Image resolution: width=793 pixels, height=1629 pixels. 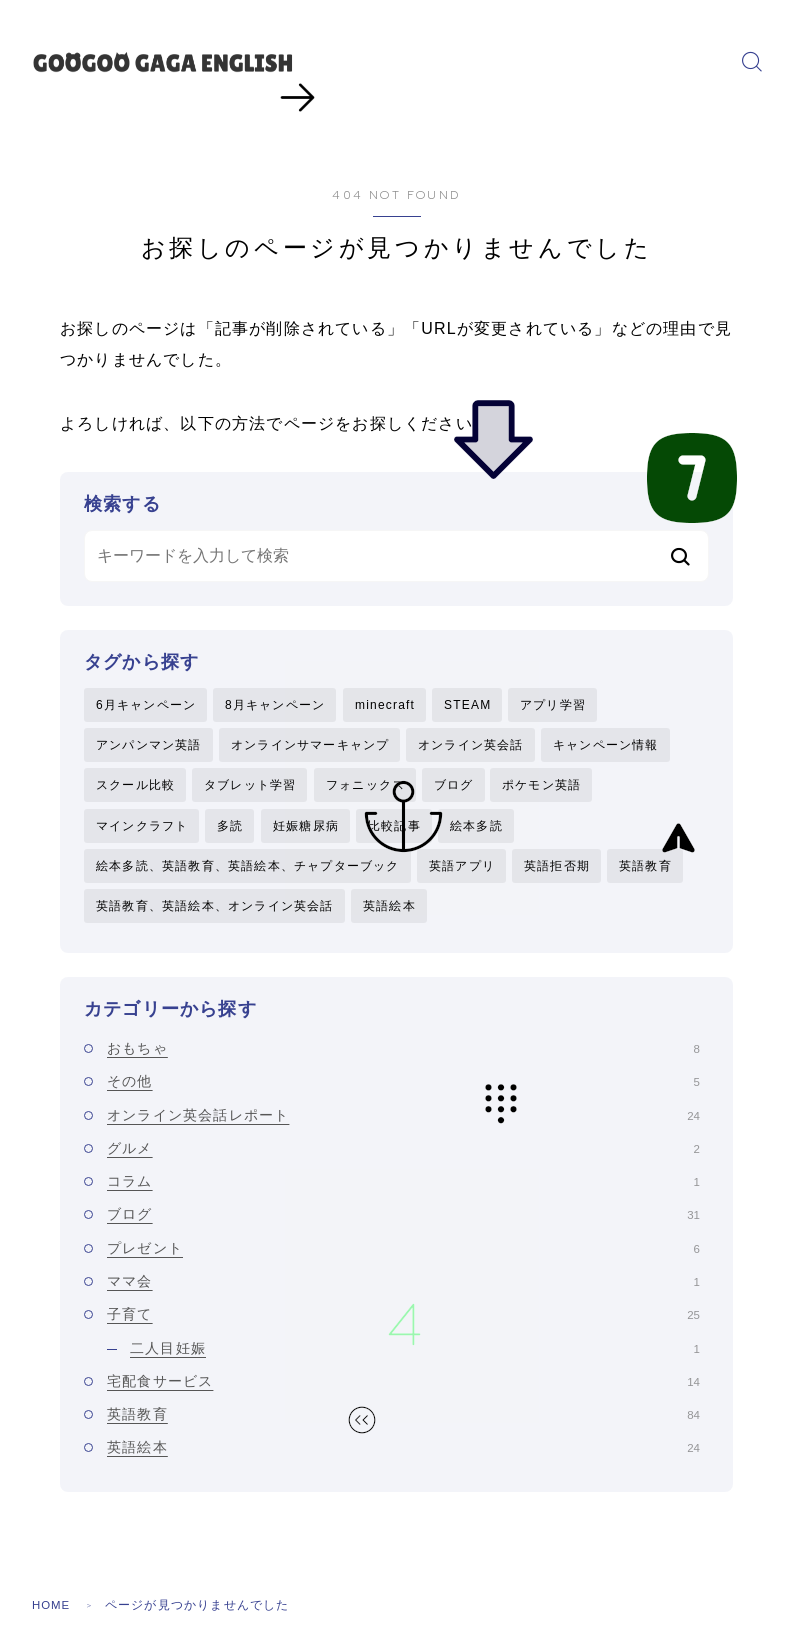 What do you see at coordinates (493, 436) in the screenshot?
I see `download file or content` at bounding box center [493, 436].